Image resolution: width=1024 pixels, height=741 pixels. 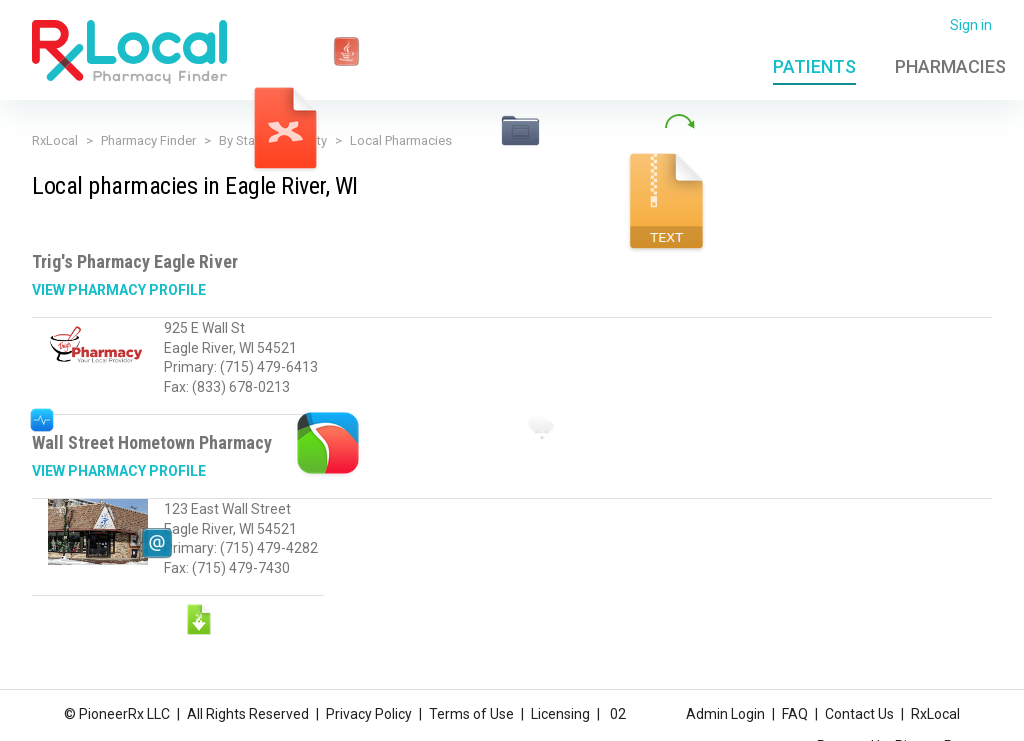 What do you see at coordinates (666, 202) in the screenshot?
I see `compressed archive file type indicator` at bounding box center [666, 202].